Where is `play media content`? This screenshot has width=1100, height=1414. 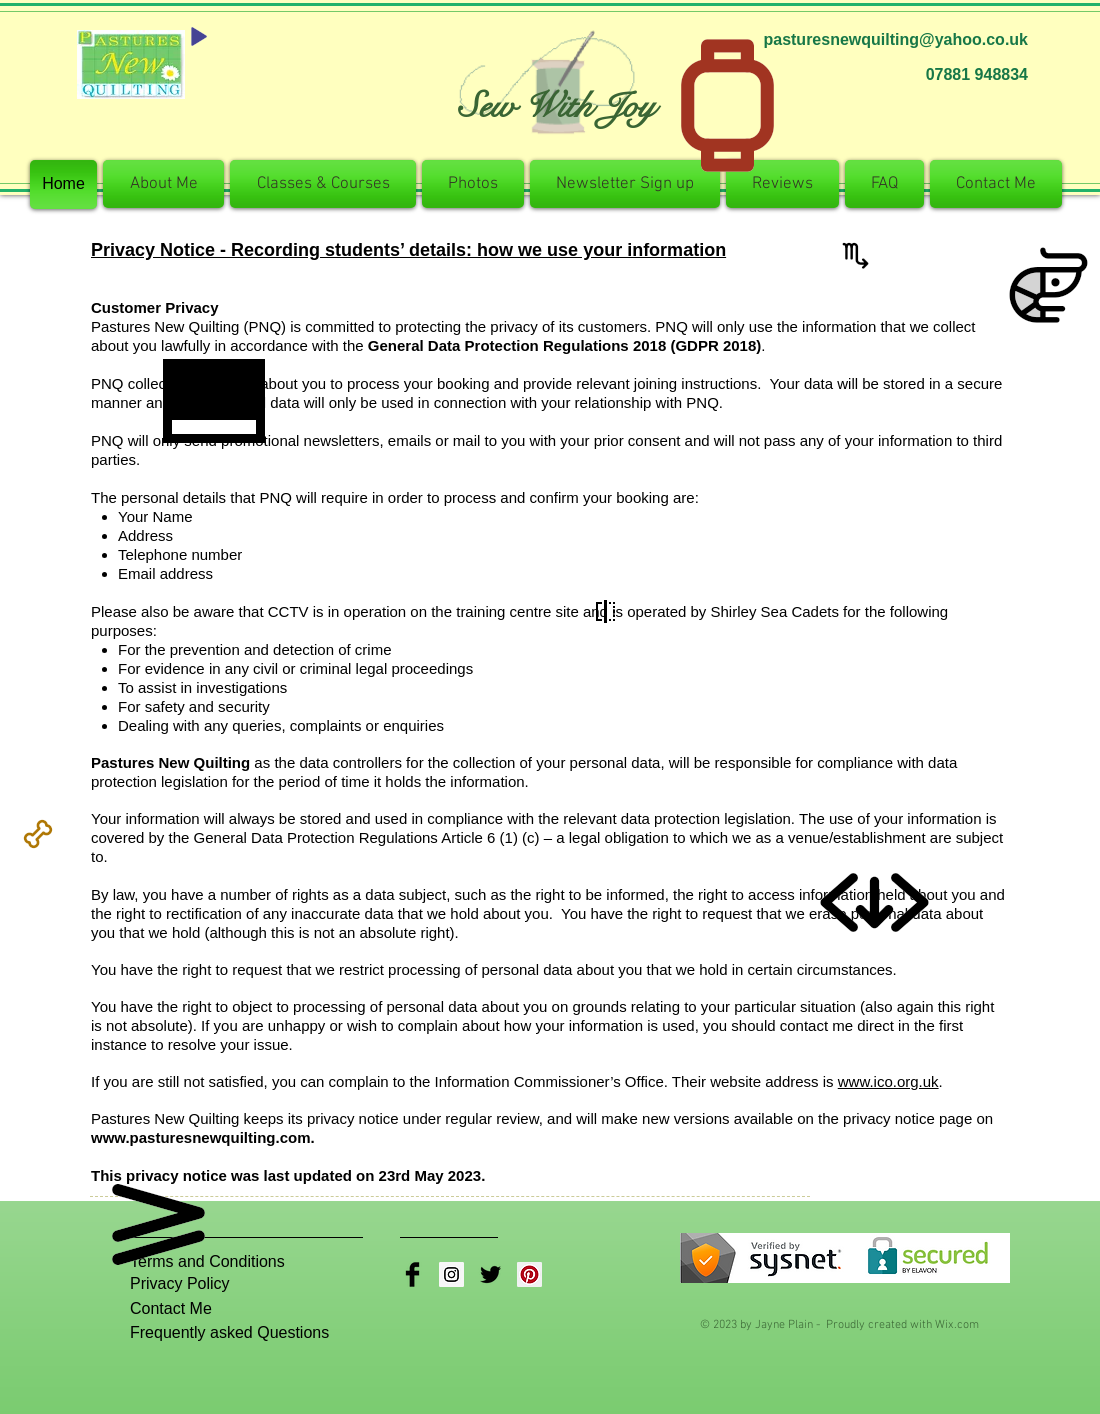
play media content is located at coordinates (197, 36).